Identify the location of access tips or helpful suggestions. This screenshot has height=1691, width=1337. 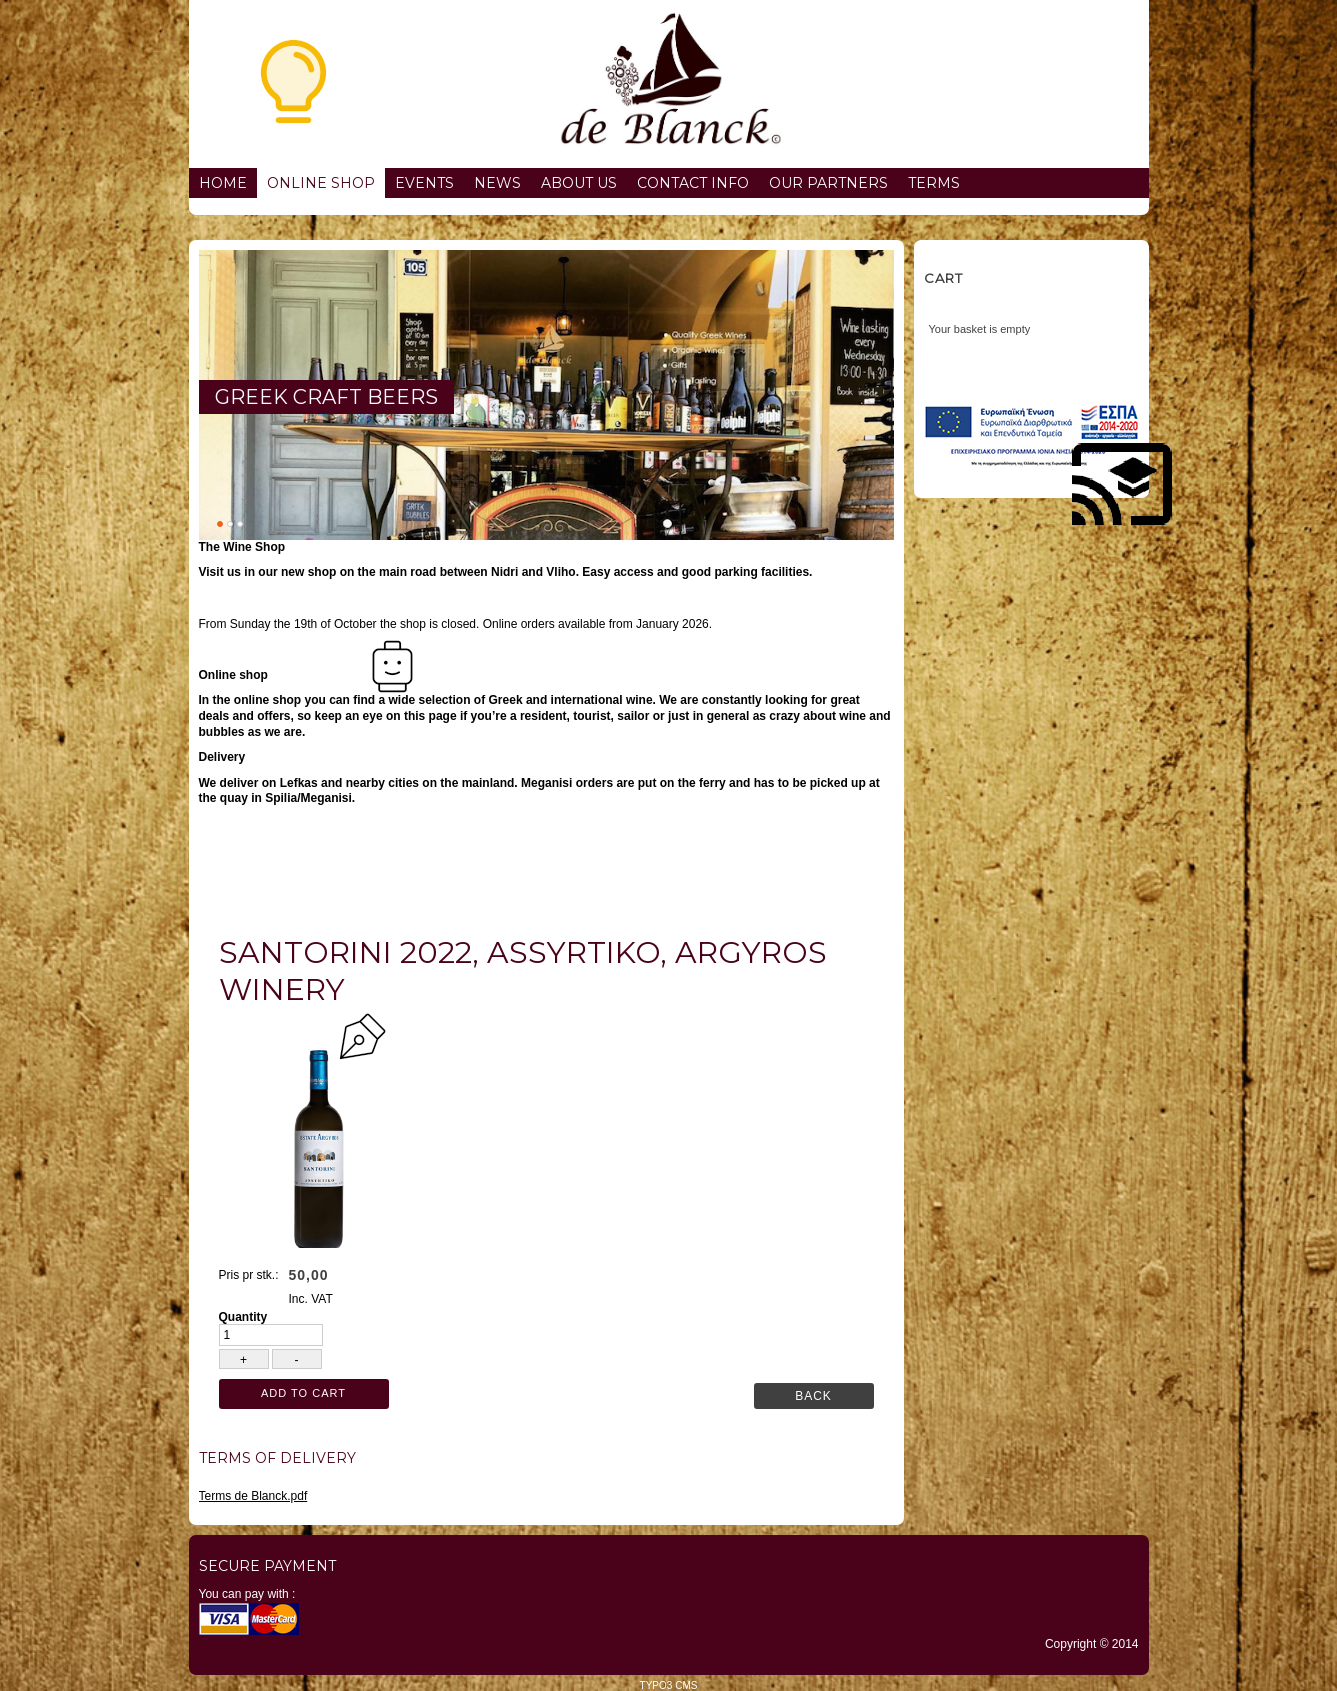
(293, 81).